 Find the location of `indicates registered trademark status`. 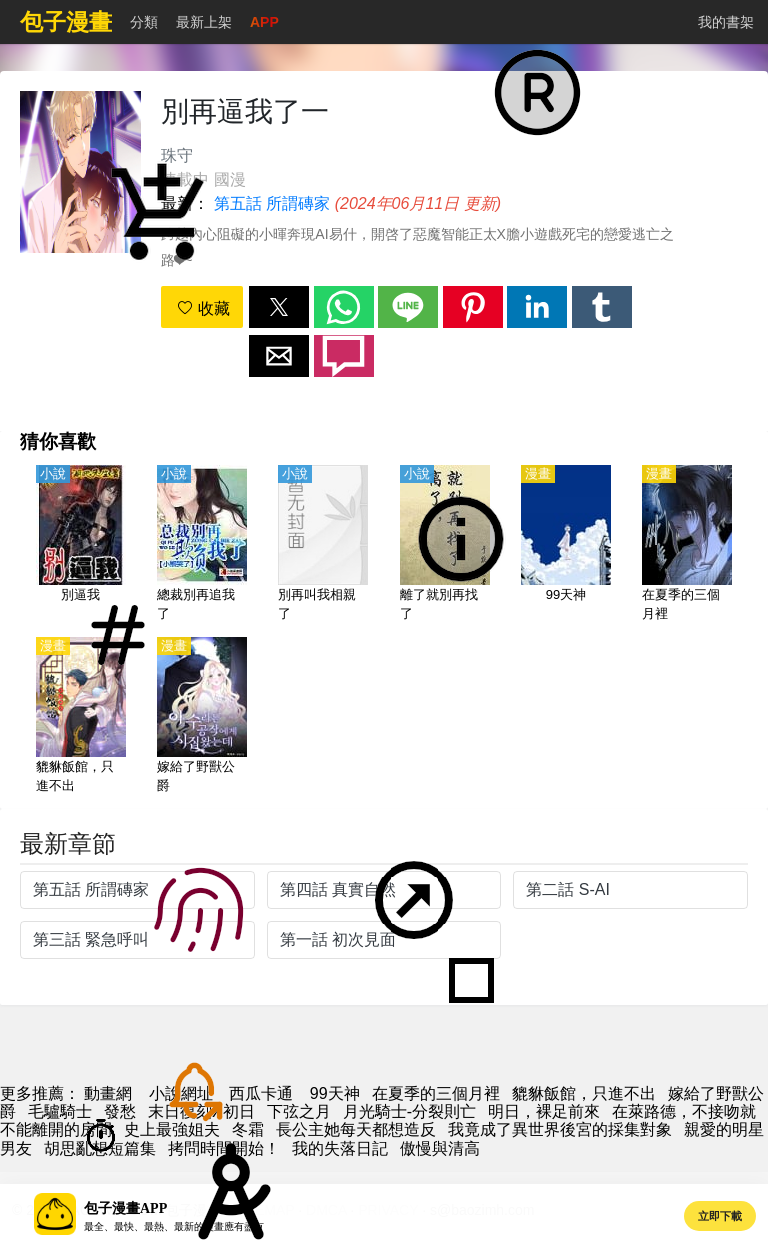

indicates registered trademark status is located at coordinates (537, 92).